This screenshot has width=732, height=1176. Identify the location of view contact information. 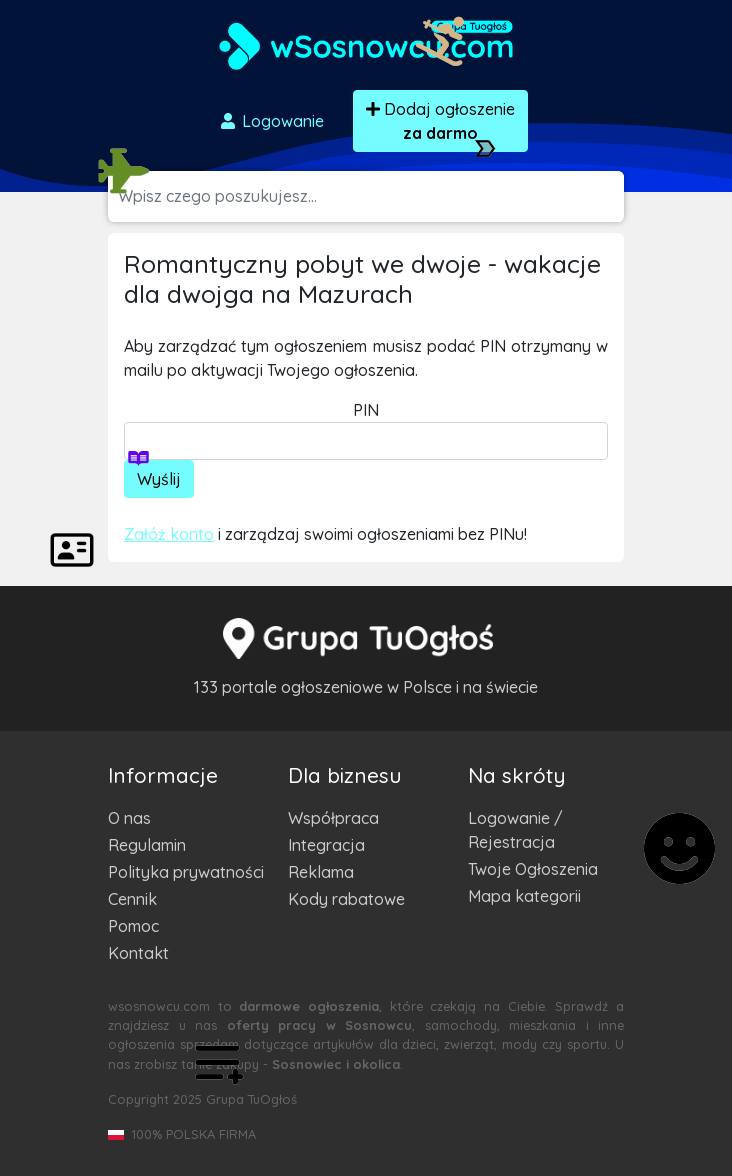
(72, 550).